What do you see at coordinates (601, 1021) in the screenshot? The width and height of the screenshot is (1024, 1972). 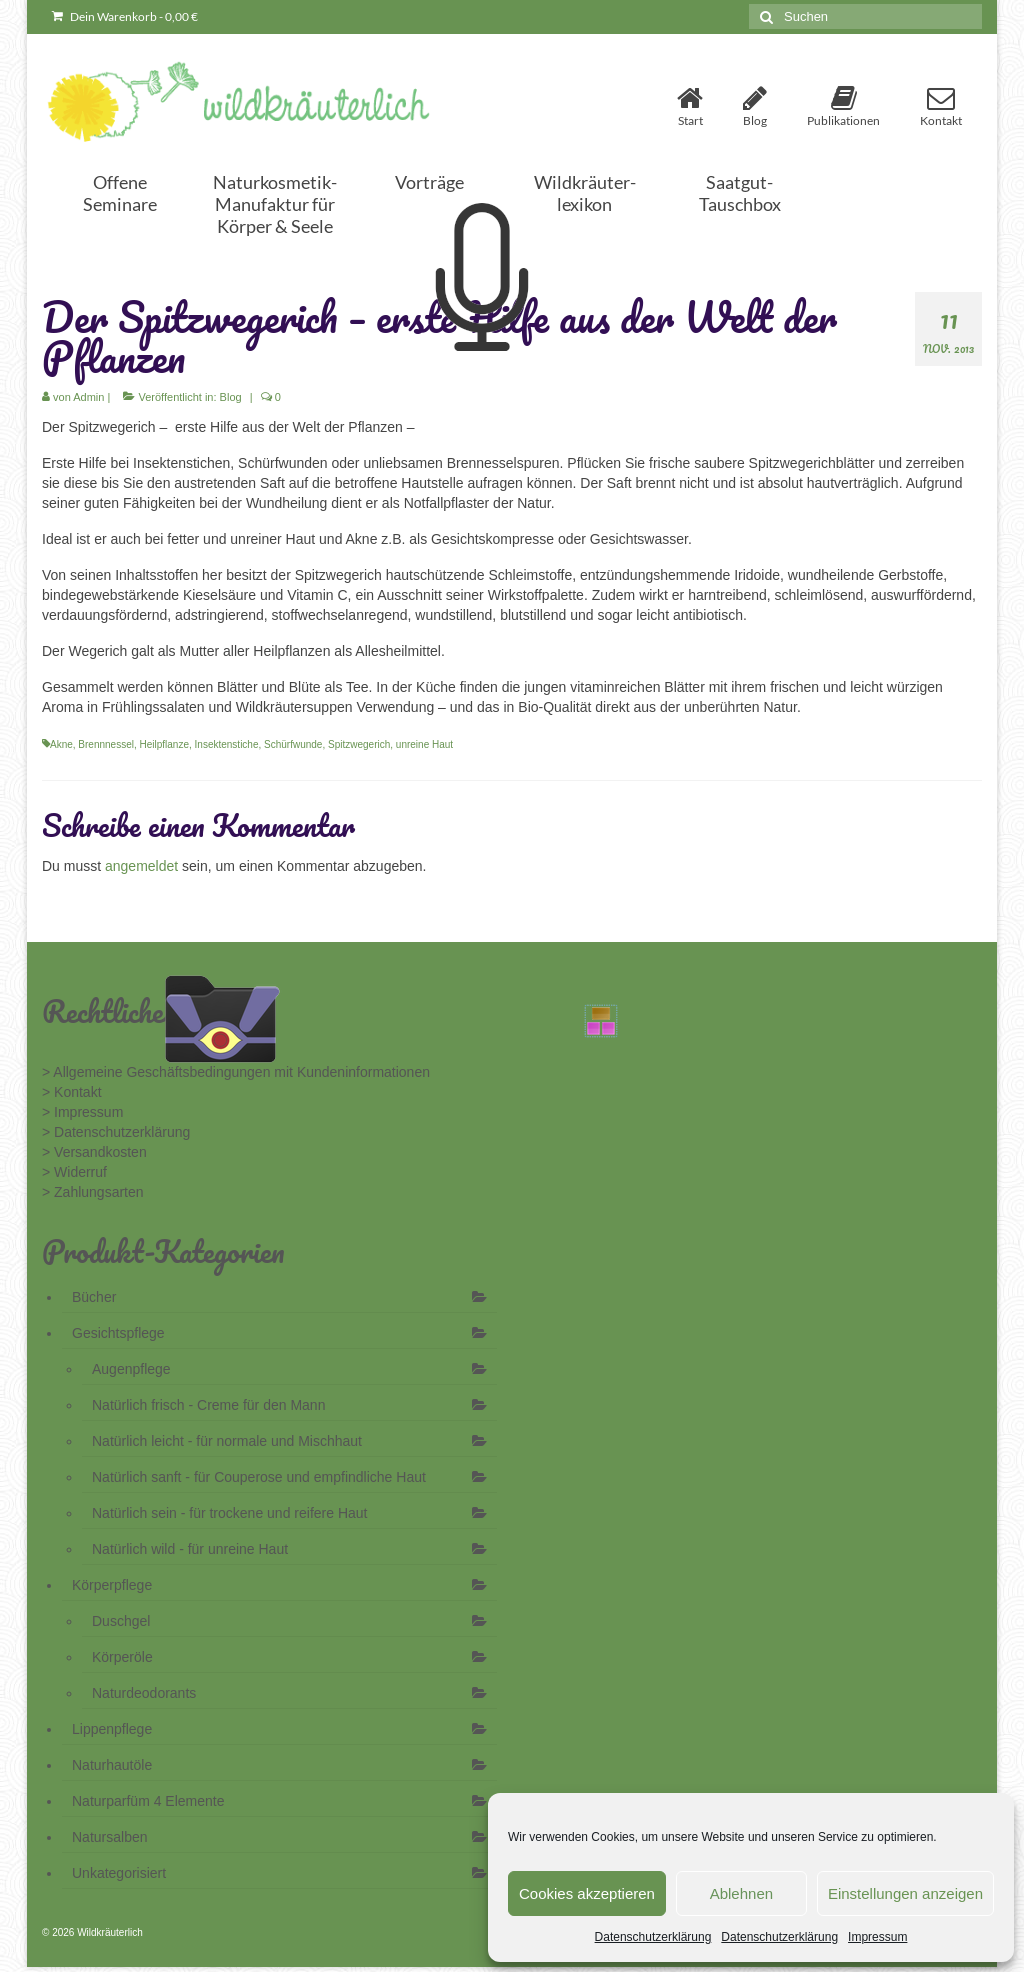 I see `select all items in the current view` at bounding box center [601, 1021].